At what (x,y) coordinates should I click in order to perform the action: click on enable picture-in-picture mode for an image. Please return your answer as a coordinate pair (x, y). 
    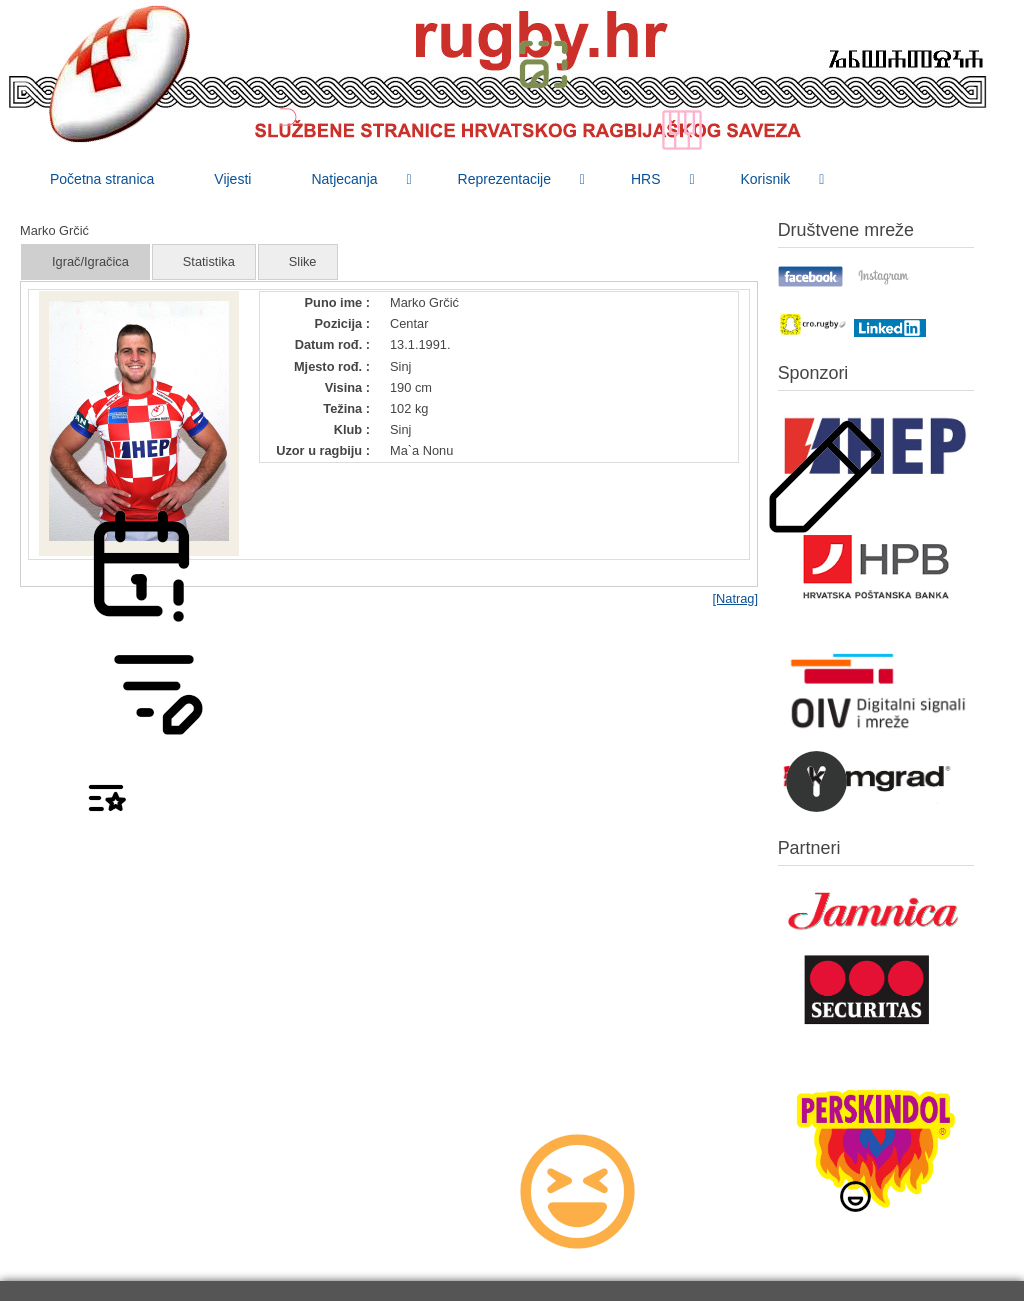
    Looking at the image, I should click on (543, 64).